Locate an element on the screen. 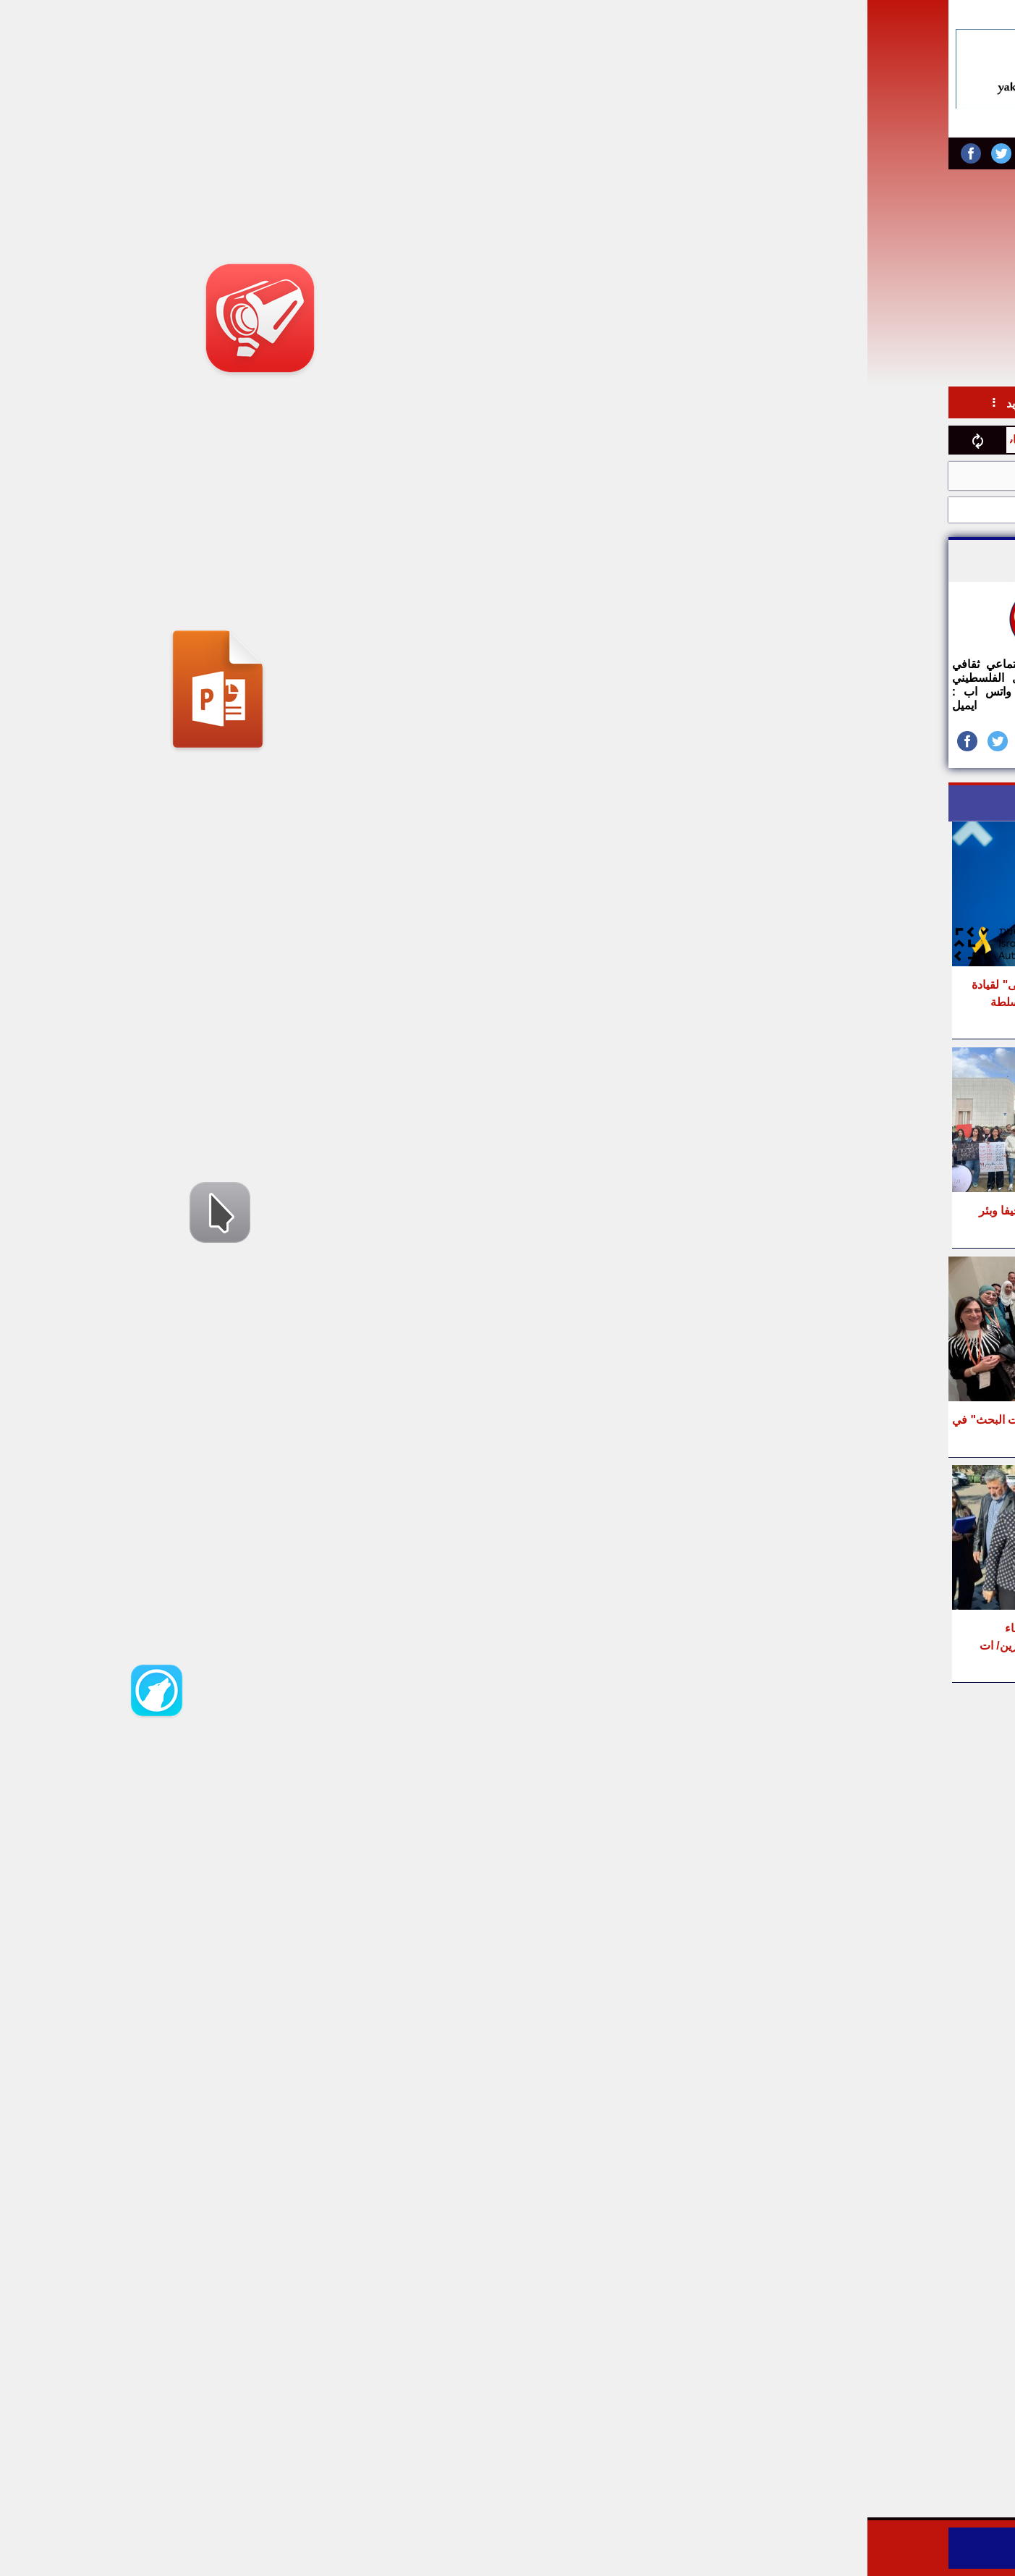 The height and width of the screenshot is (2576, 1015). launch ultrakill game is located at coordinates (260, 318).